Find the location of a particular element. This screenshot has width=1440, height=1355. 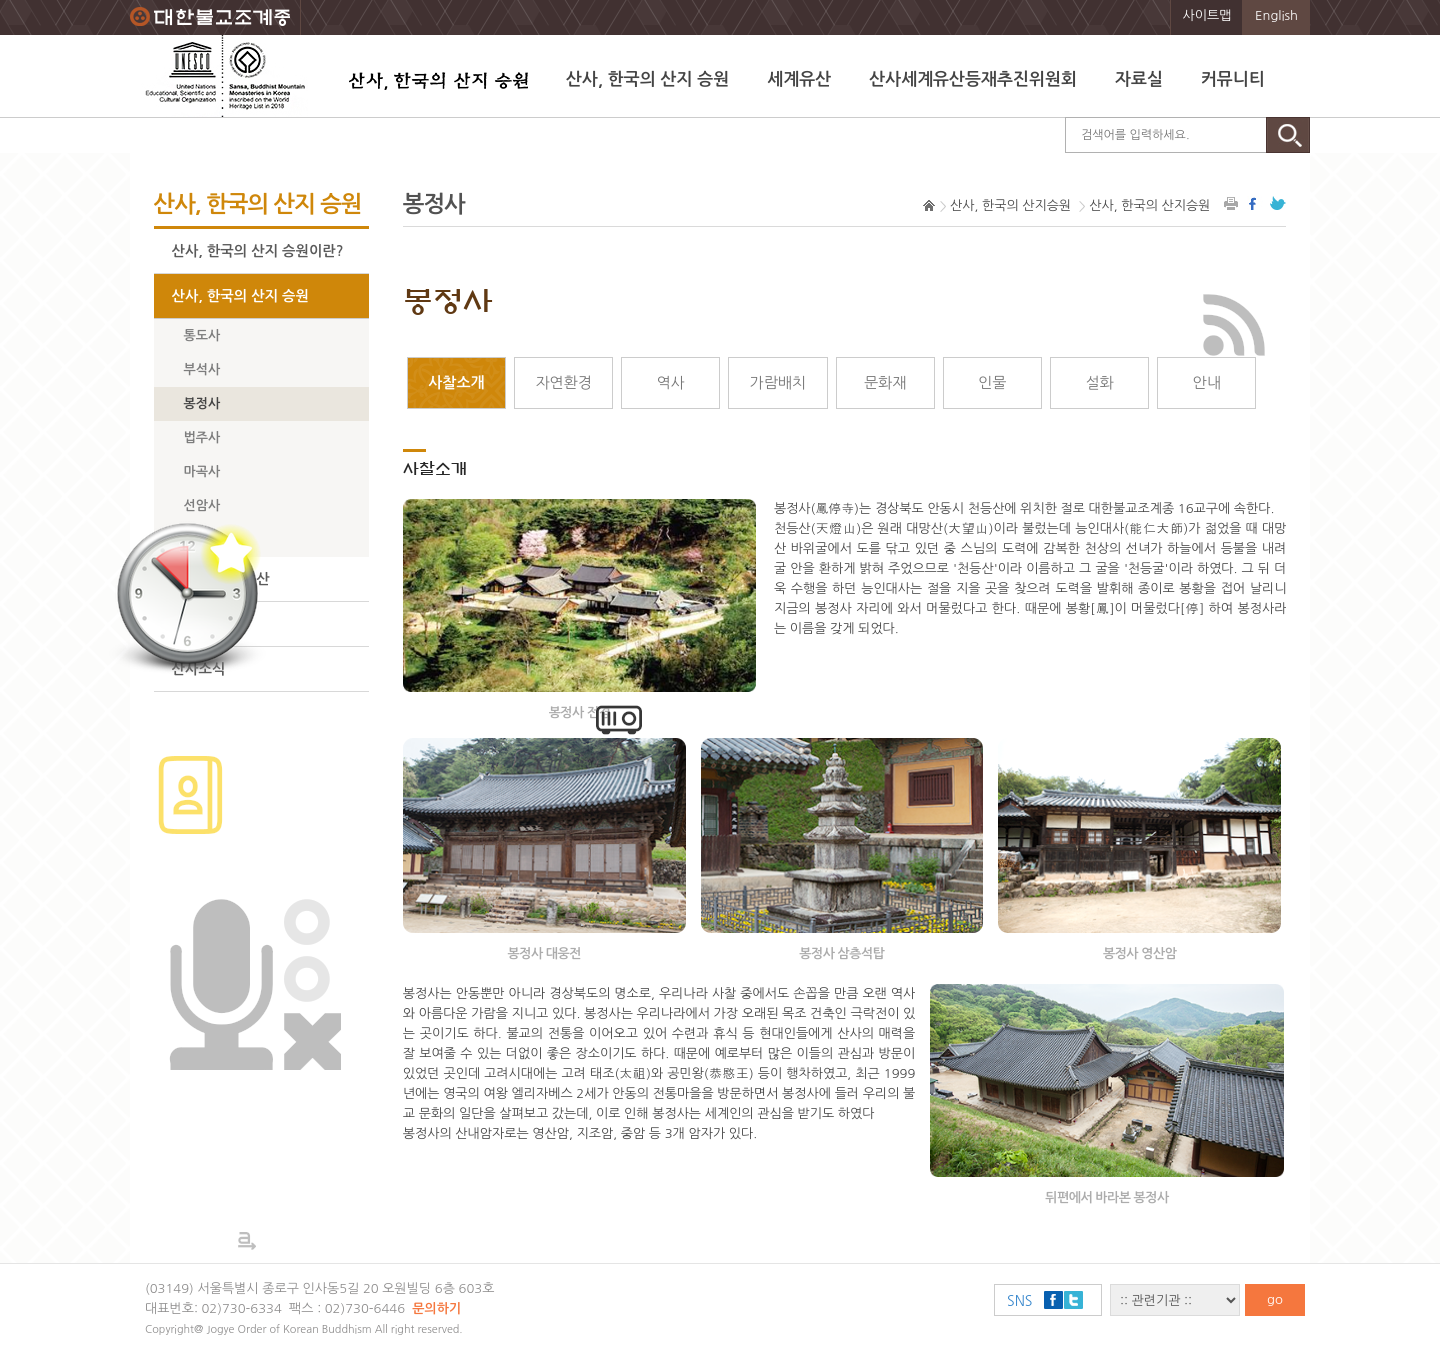

open contacts app is located at coordinates (188, 795).